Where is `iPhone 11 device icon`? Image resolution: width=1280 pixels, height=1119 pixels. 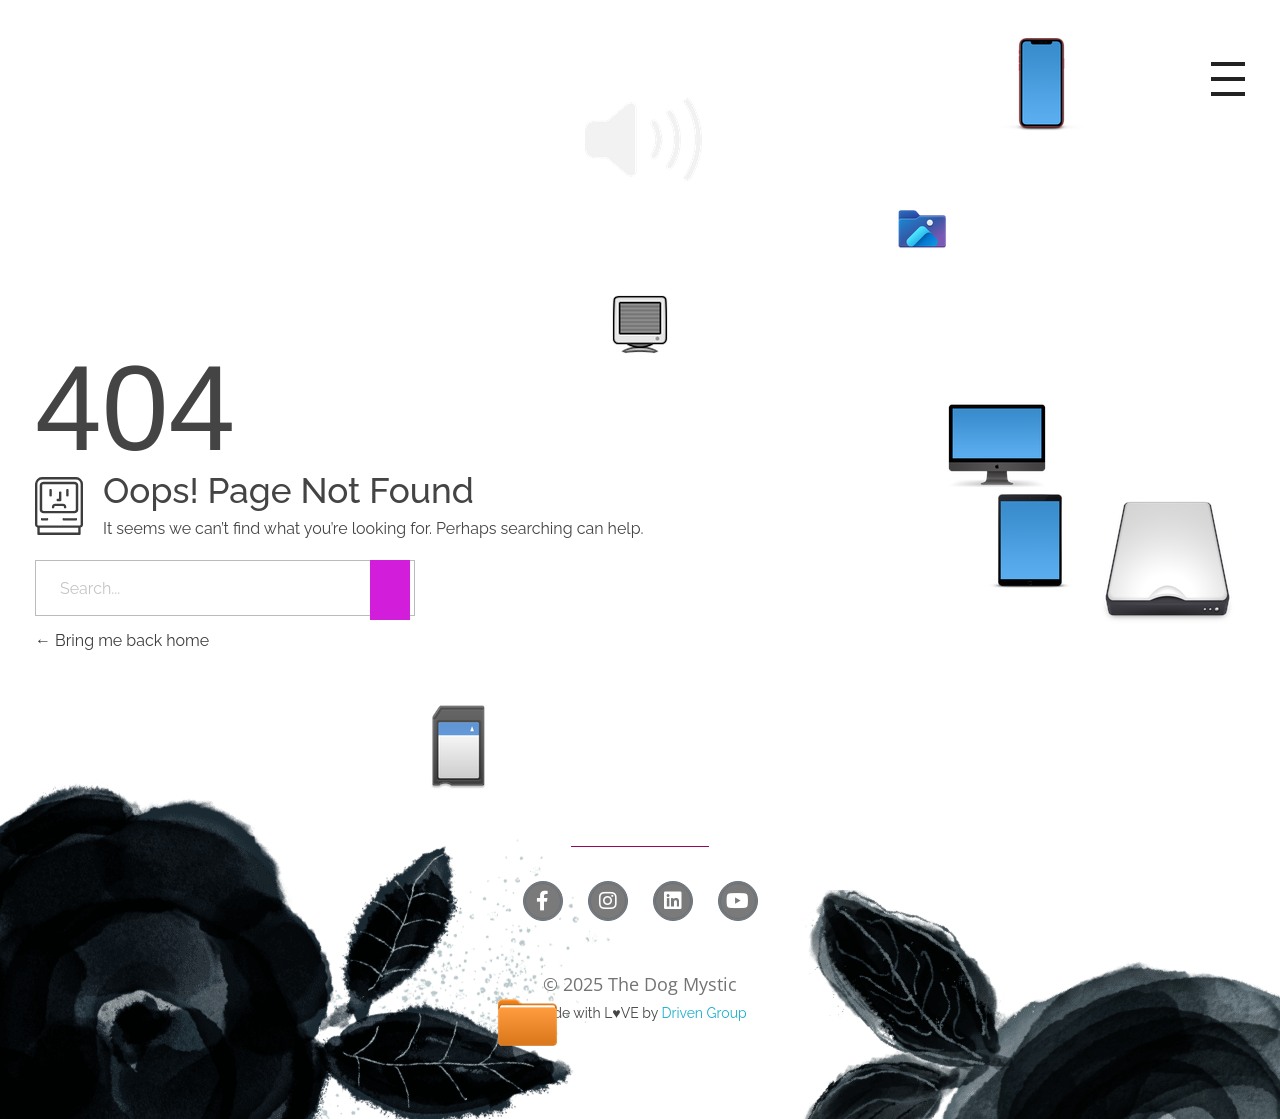 iPhone 11 device icon is located at coordinates (1041, 84).